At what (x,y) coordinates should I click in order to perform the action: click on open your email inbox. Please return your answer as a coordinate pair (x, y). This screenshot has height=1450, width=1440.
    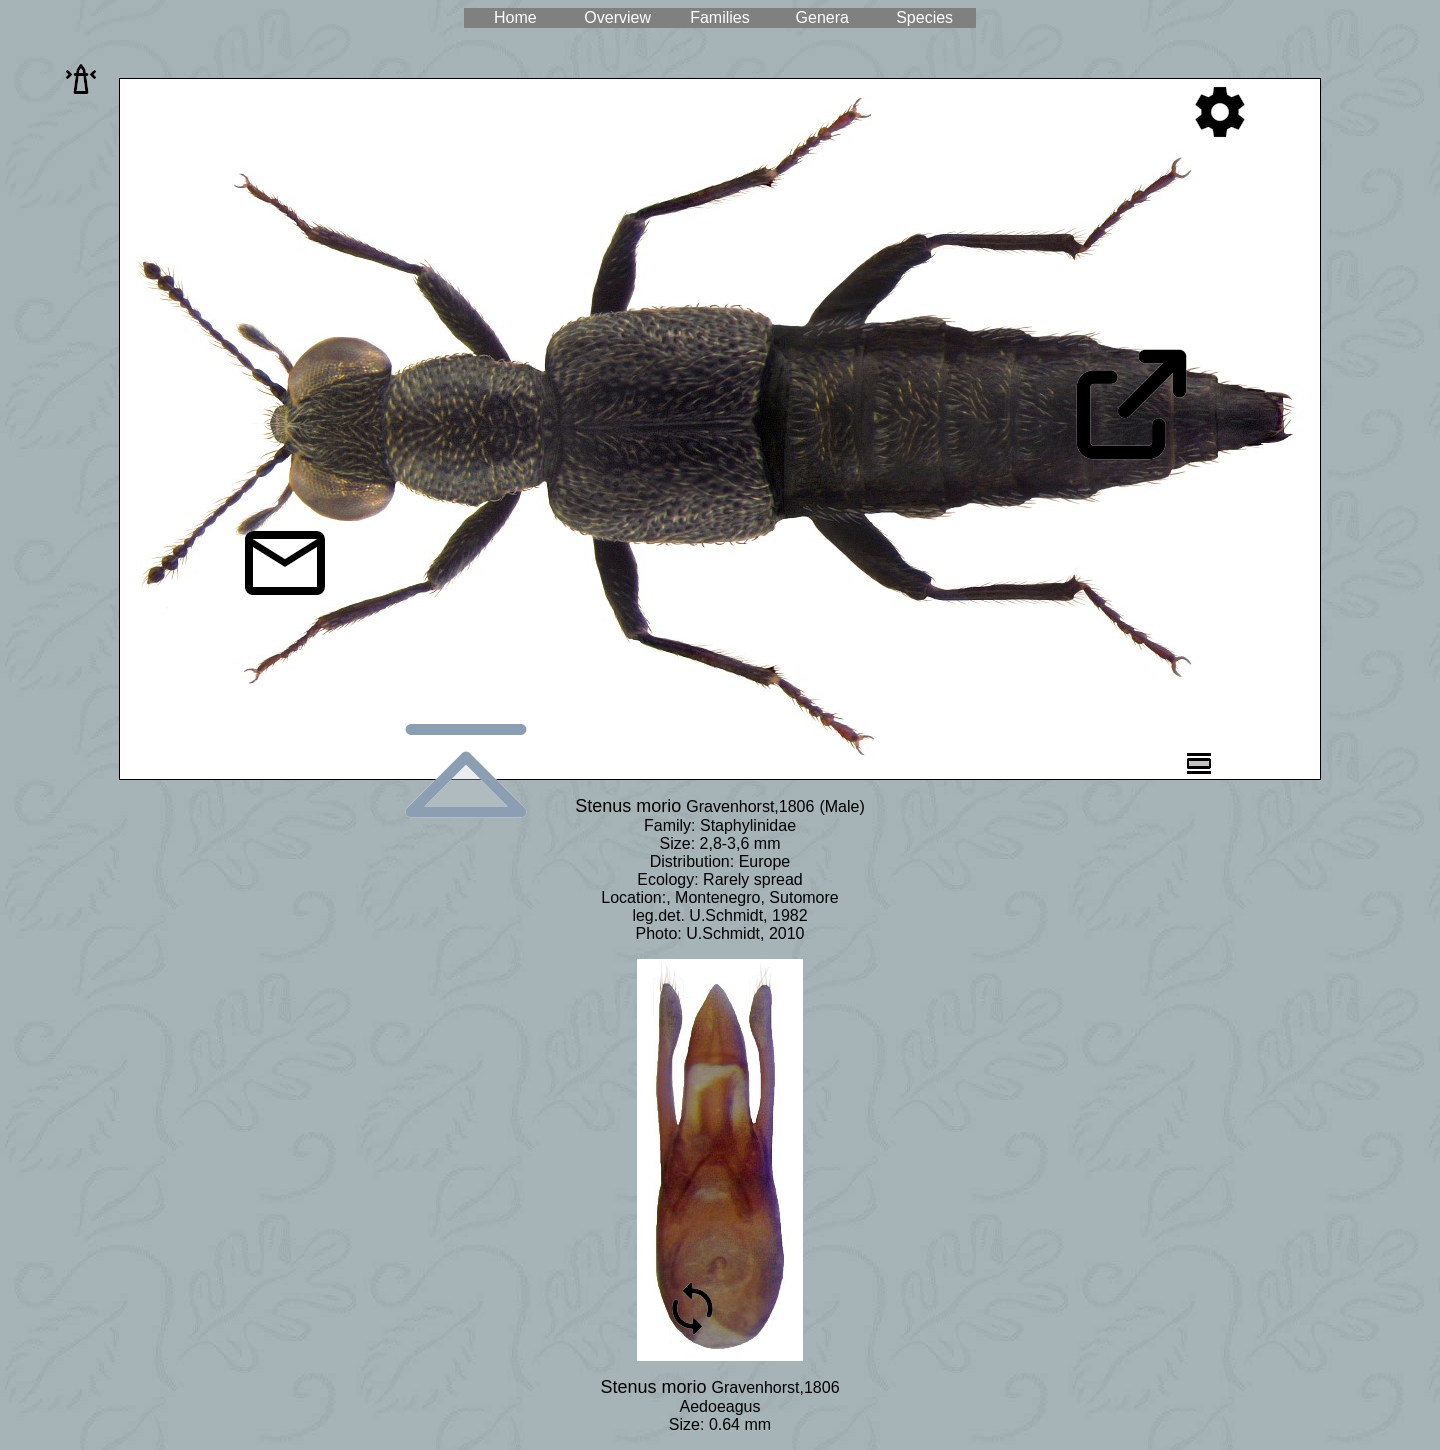
    Looking at the image, I should click on (285, 563).